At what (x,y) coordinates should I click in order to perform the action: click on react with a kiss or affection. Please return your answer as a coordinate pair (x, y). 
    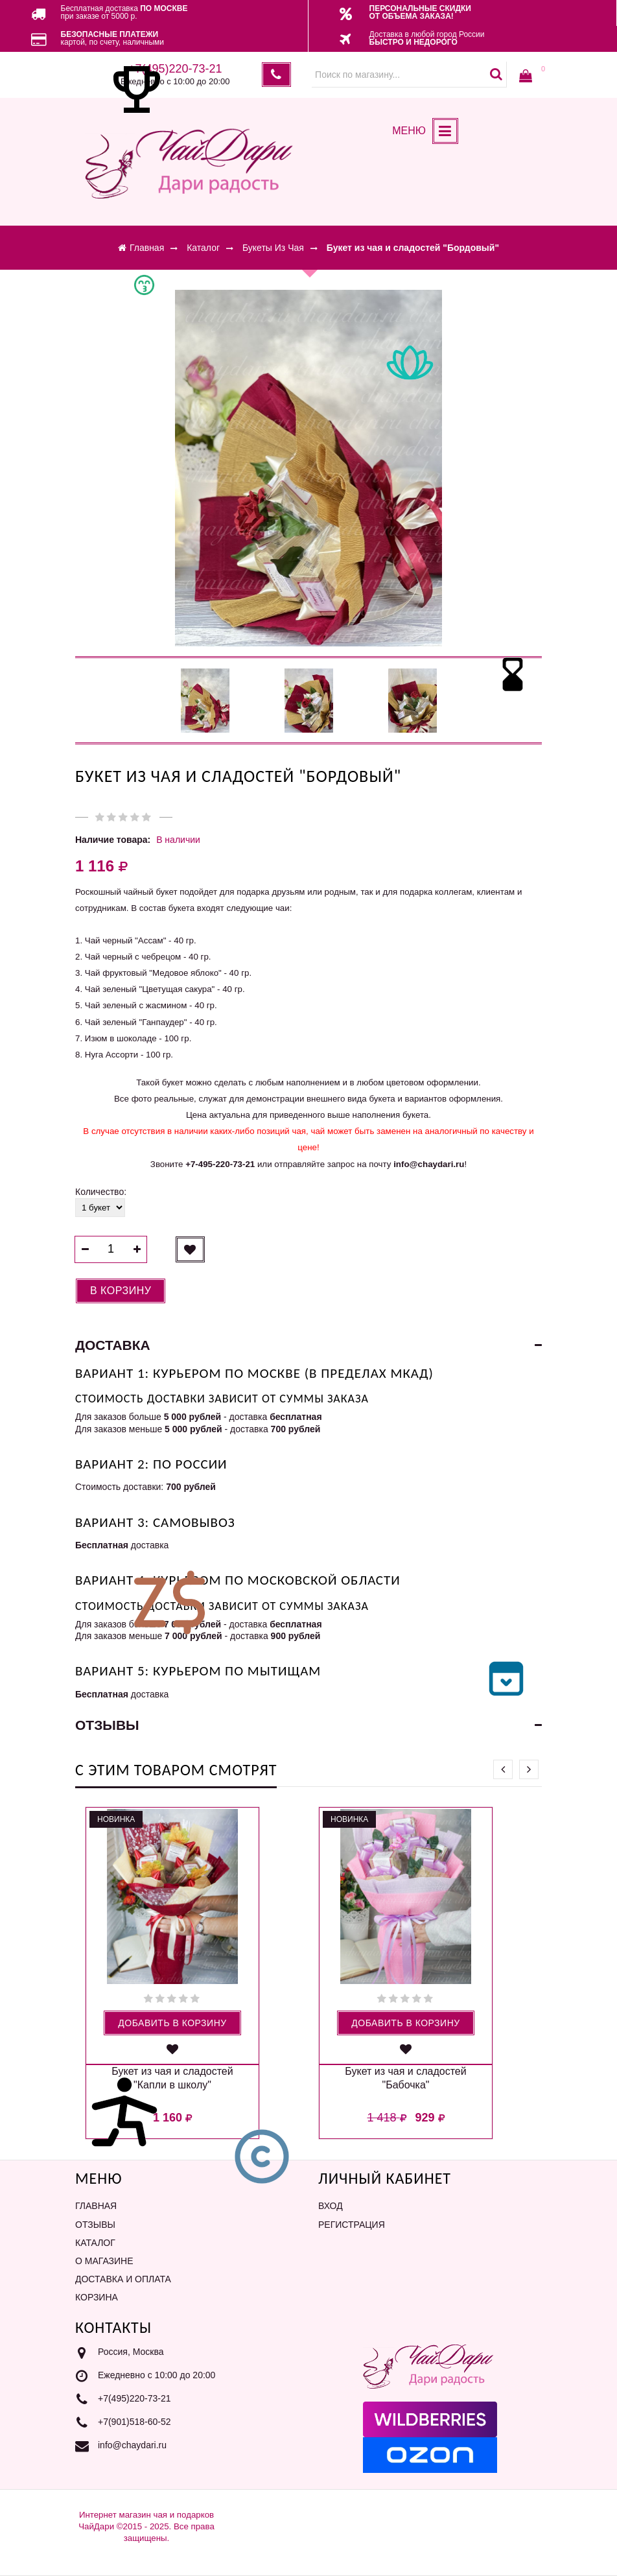
    Looking at the image, I should click on (144, 285).